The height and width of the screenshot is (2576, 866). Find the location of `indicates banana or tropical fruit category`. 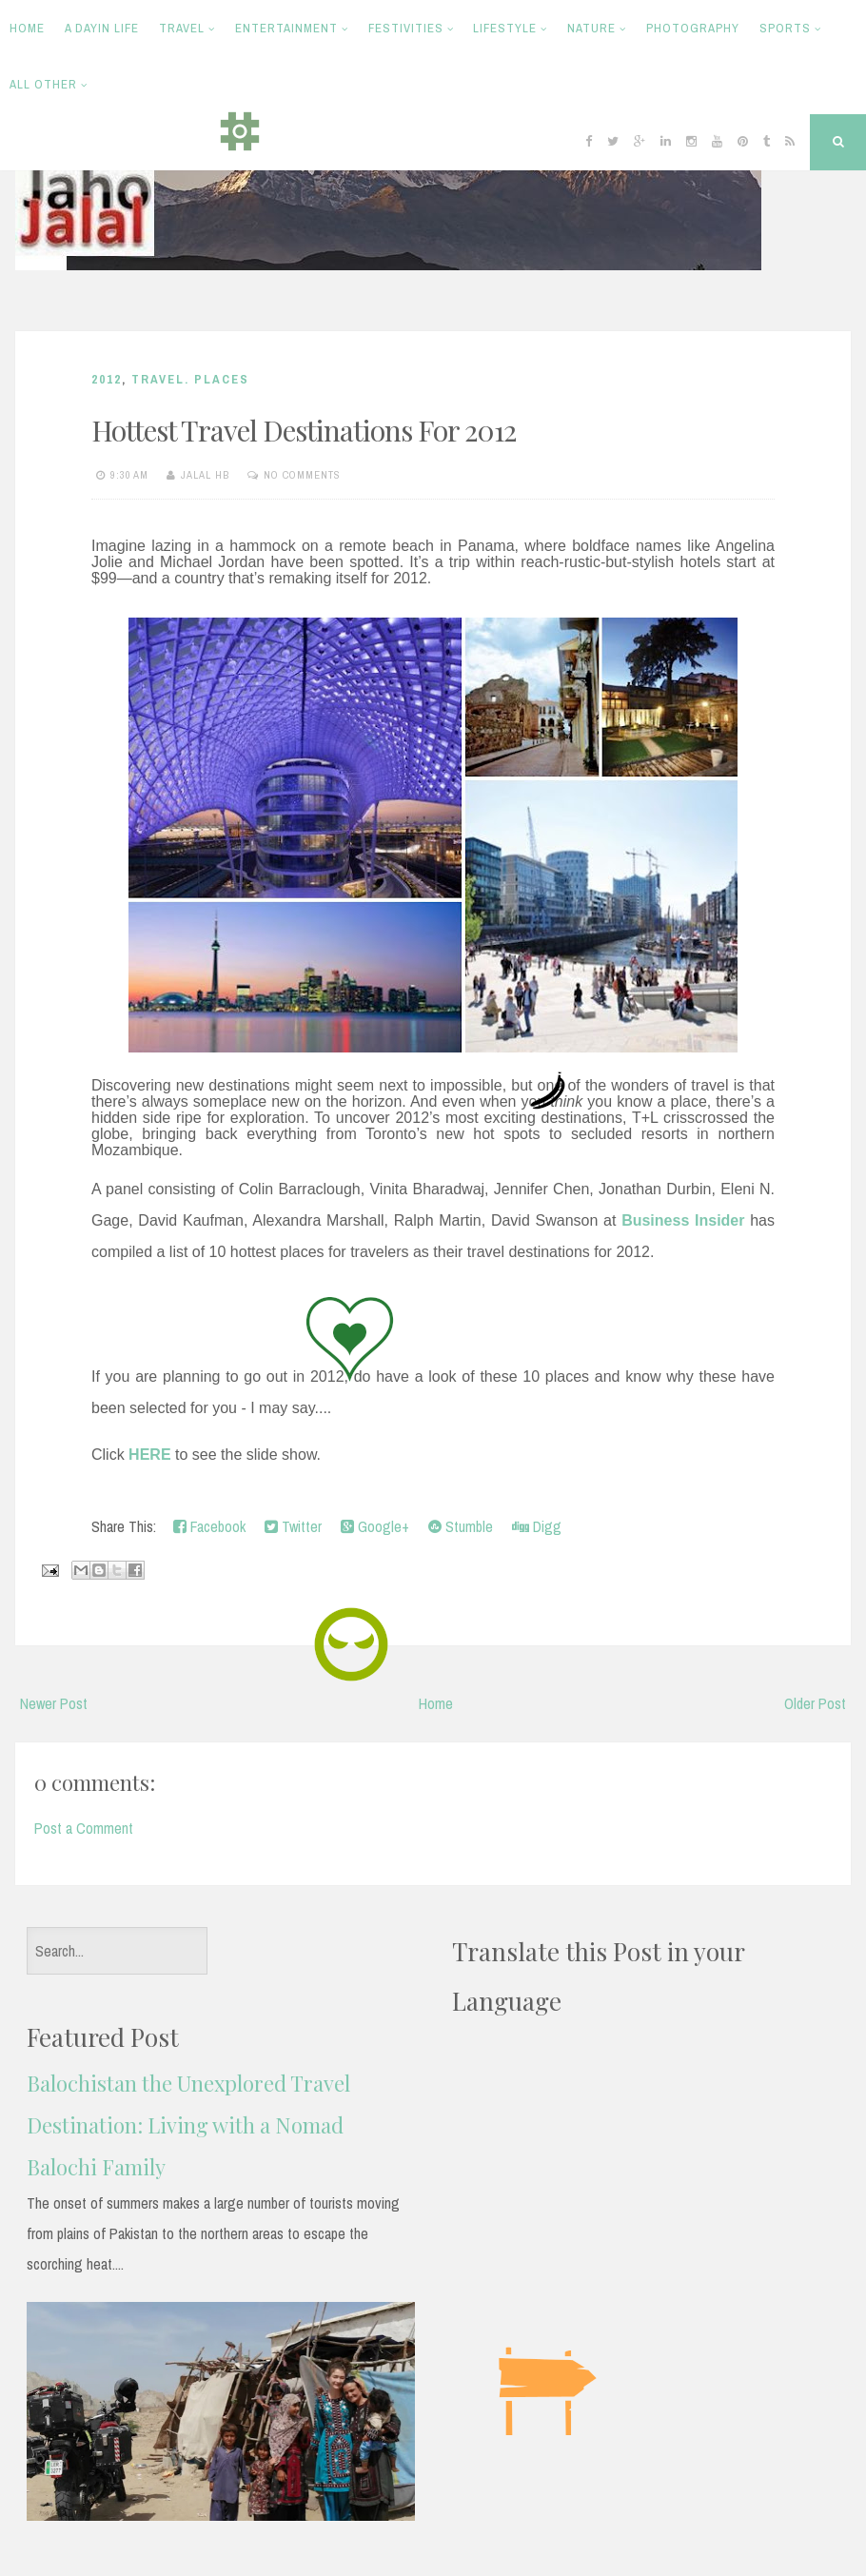

indicates banana or tropical fruit category is located at coordinates (547, 1090).